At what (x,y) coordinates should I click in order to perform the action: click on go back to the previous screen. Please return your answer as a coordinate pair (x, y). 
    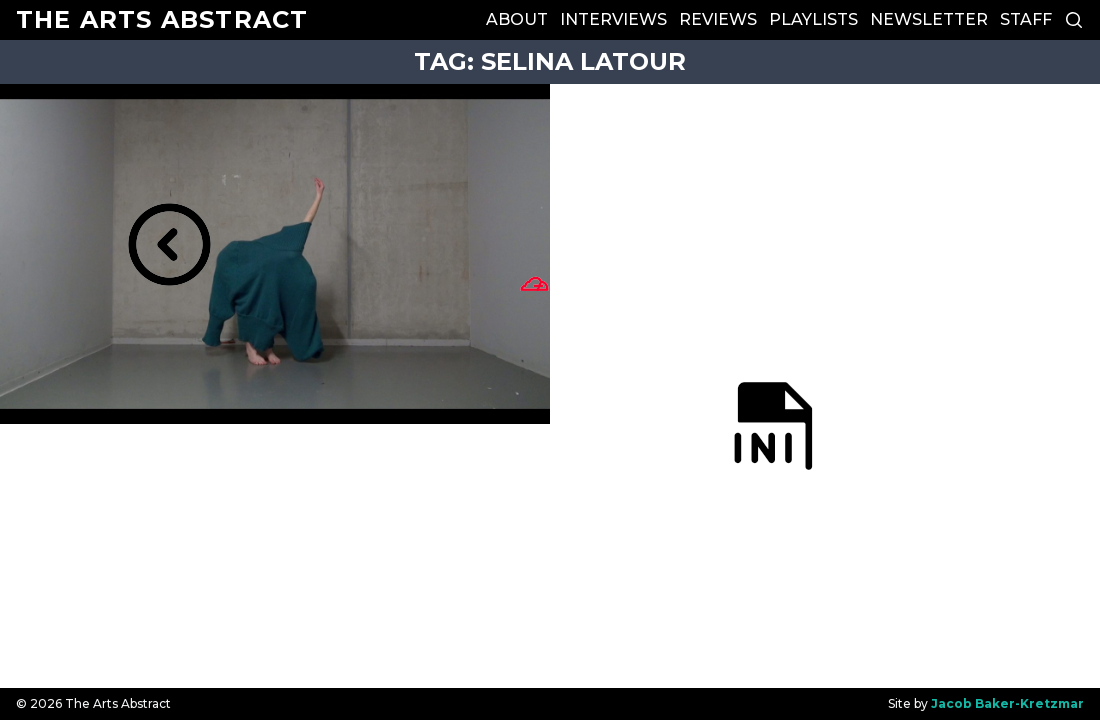
    Looking at the image, I should click on (169, 244).